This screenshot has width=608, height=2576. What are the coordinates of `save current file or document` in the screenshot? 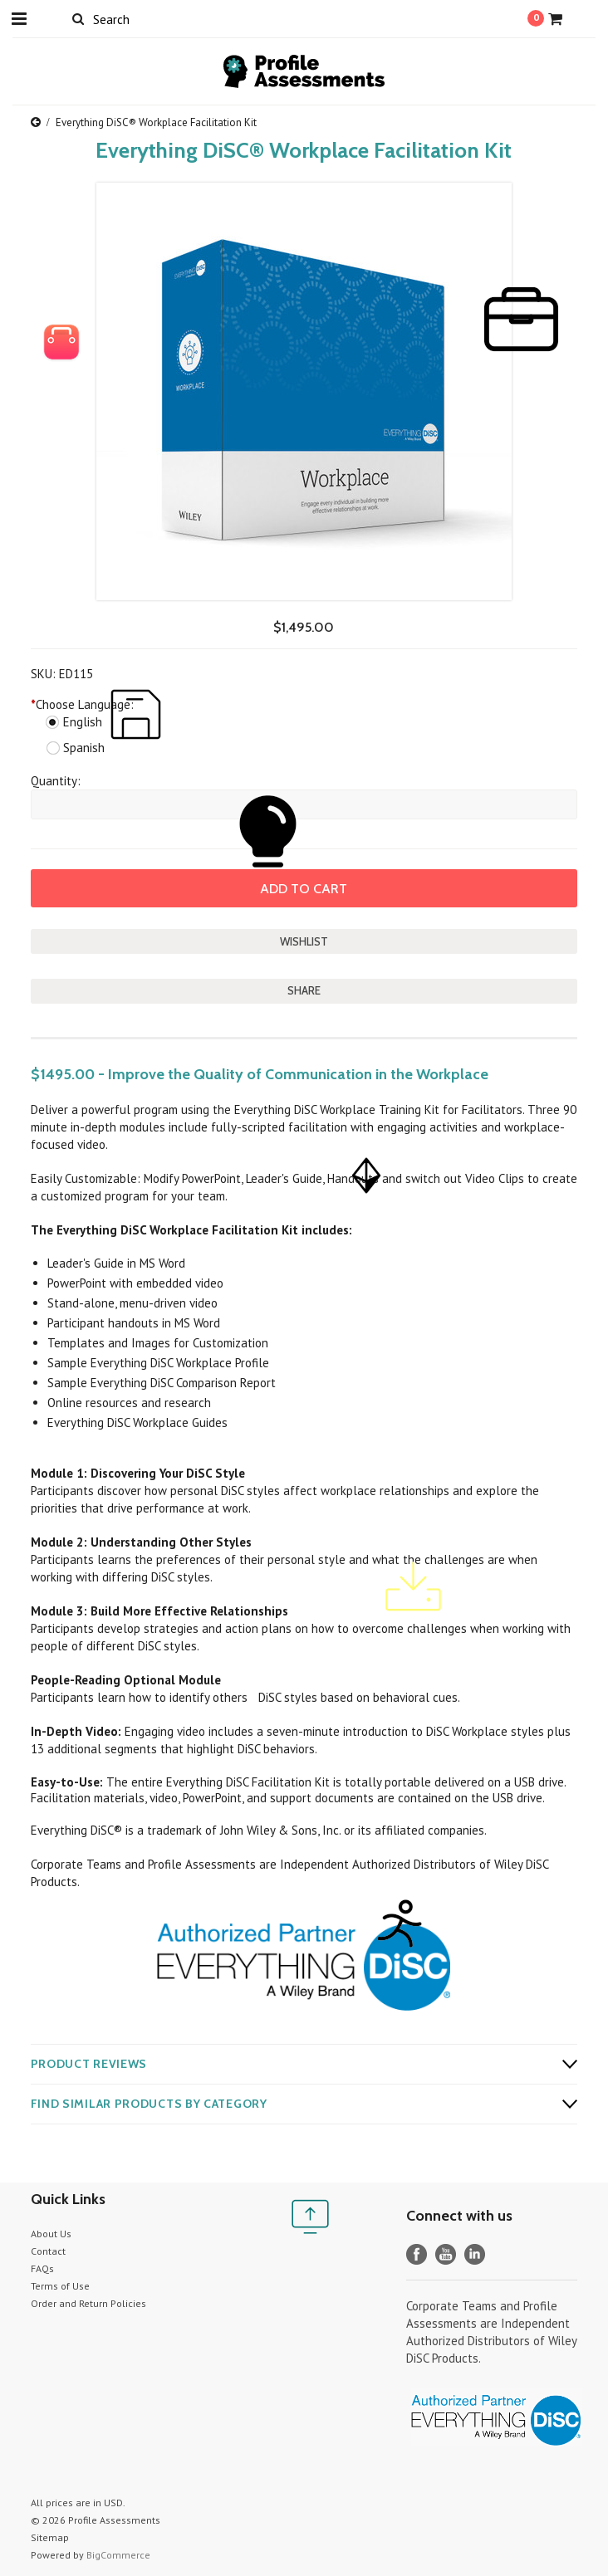 It's located at (135, 714).